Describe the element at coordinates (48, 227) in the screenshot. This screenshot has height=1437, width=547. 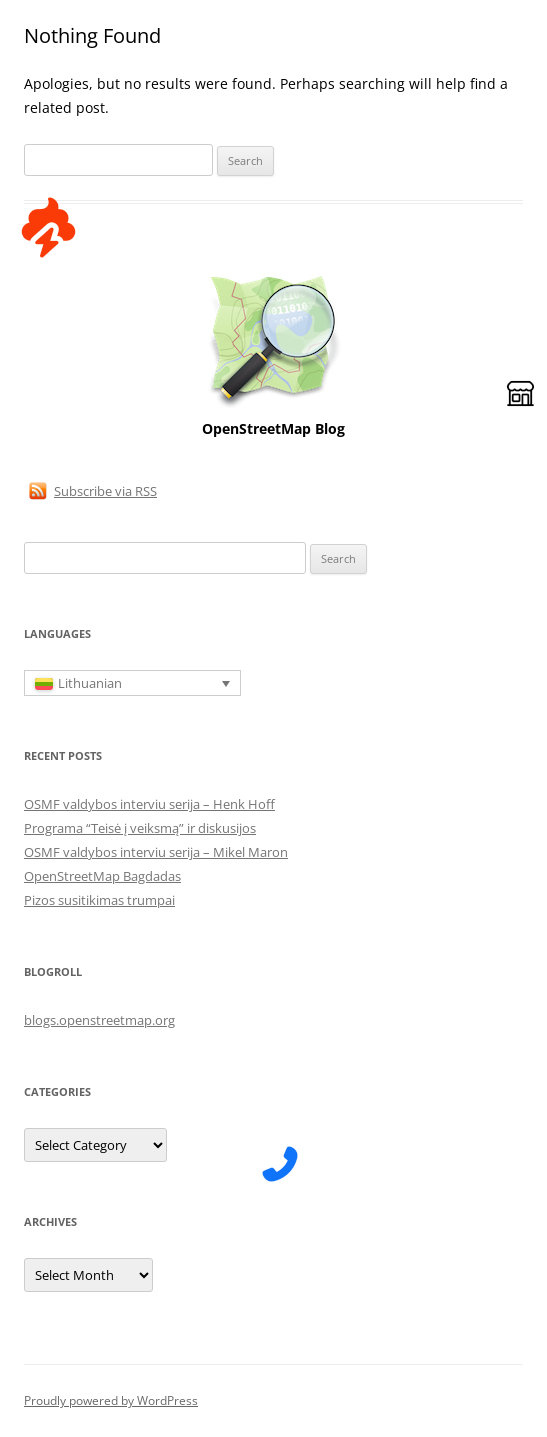
I see `indicates a system error or crash` at that location.